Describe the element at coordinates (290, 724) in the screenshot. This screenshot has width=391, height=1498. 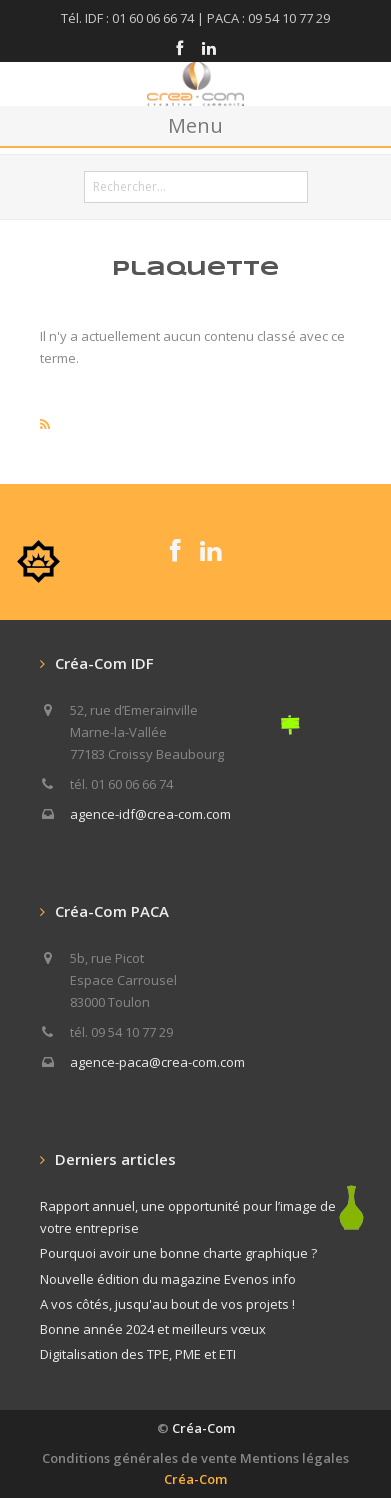
I see `view in-game signpost or hint` at that location.